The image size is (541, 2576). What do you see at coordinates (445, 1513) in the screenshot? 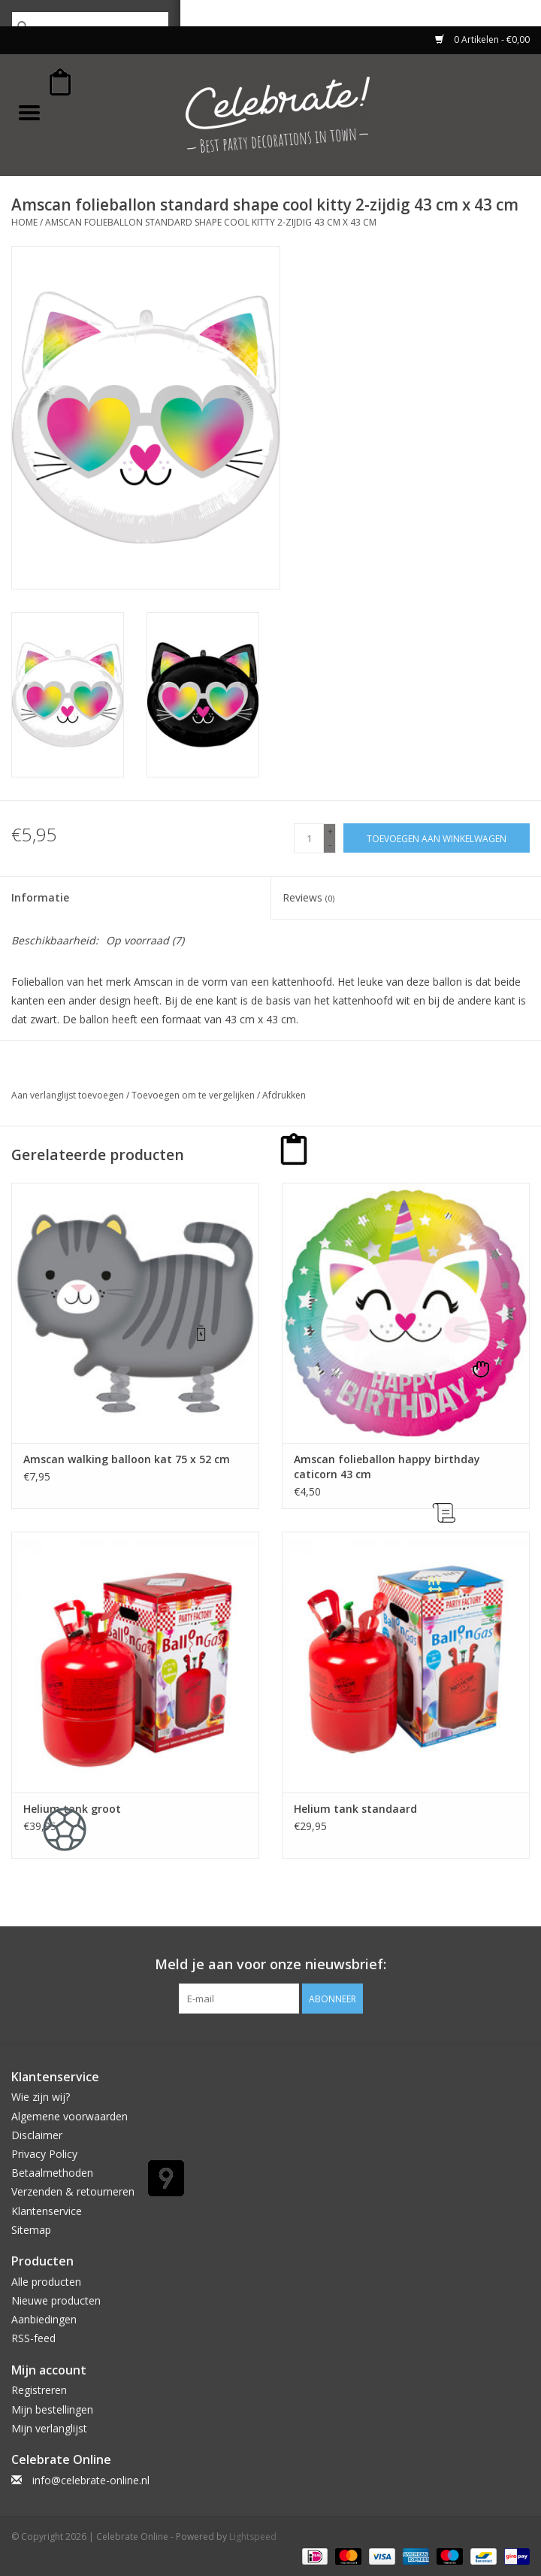
I see `view document or manuscript` at bounding box center [445, 1513].